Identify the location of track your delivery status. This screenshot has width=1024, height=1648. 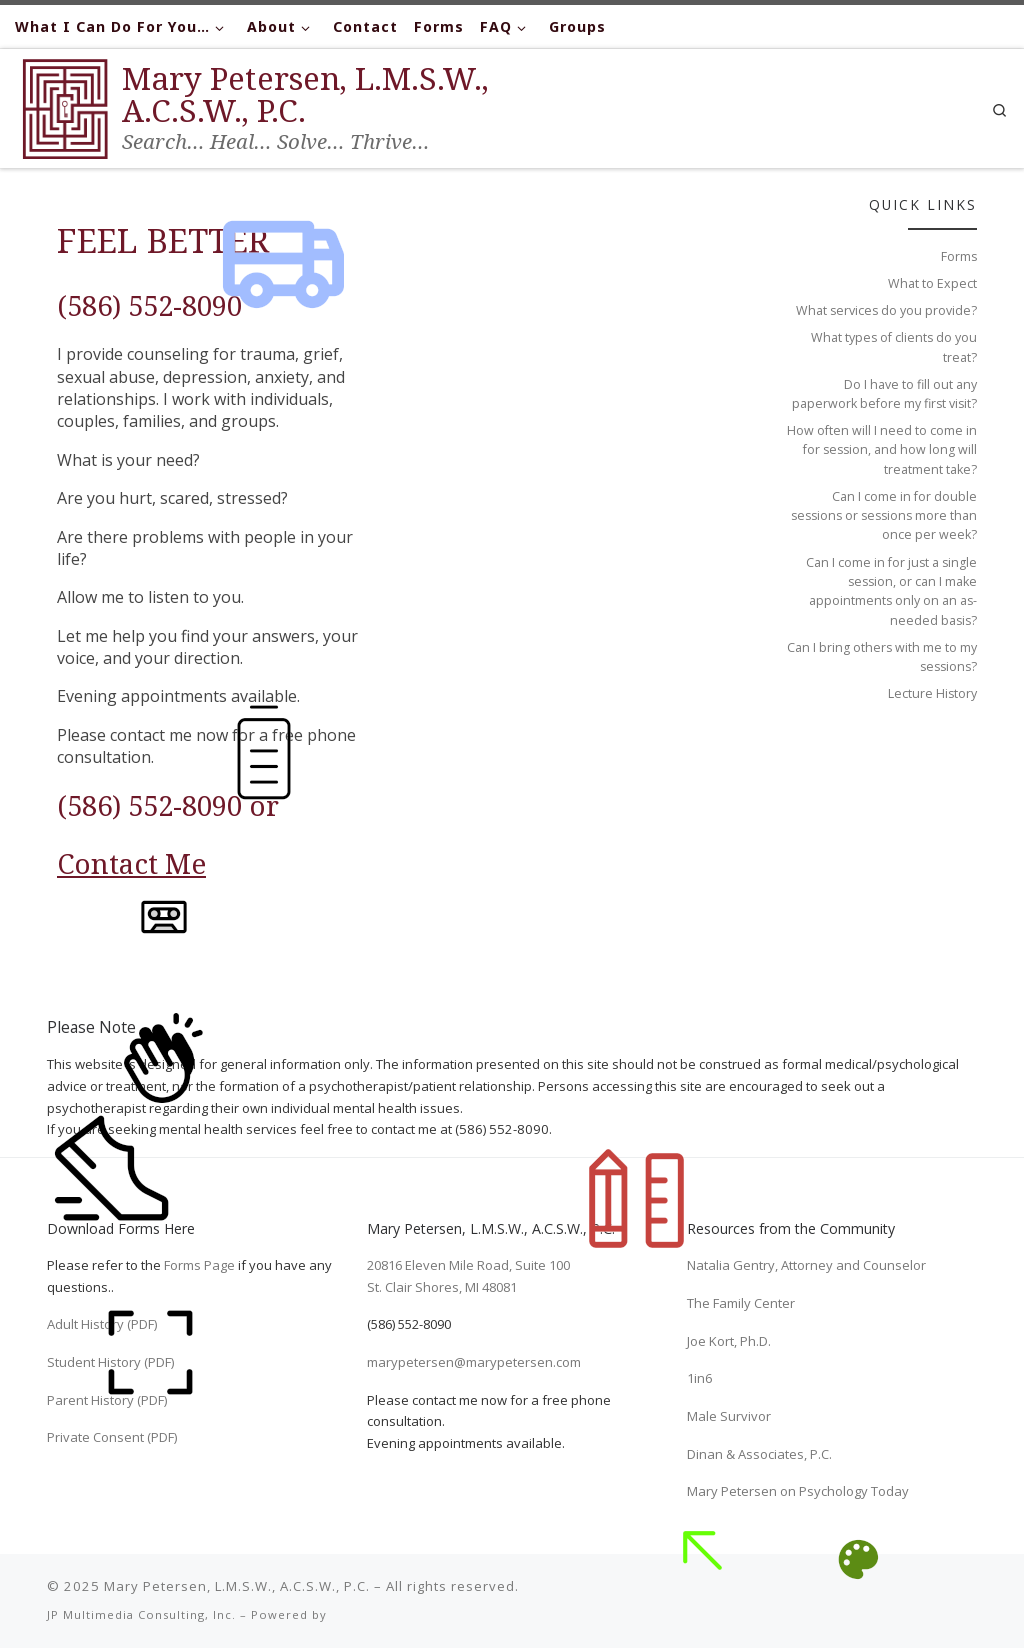
(280, 258).